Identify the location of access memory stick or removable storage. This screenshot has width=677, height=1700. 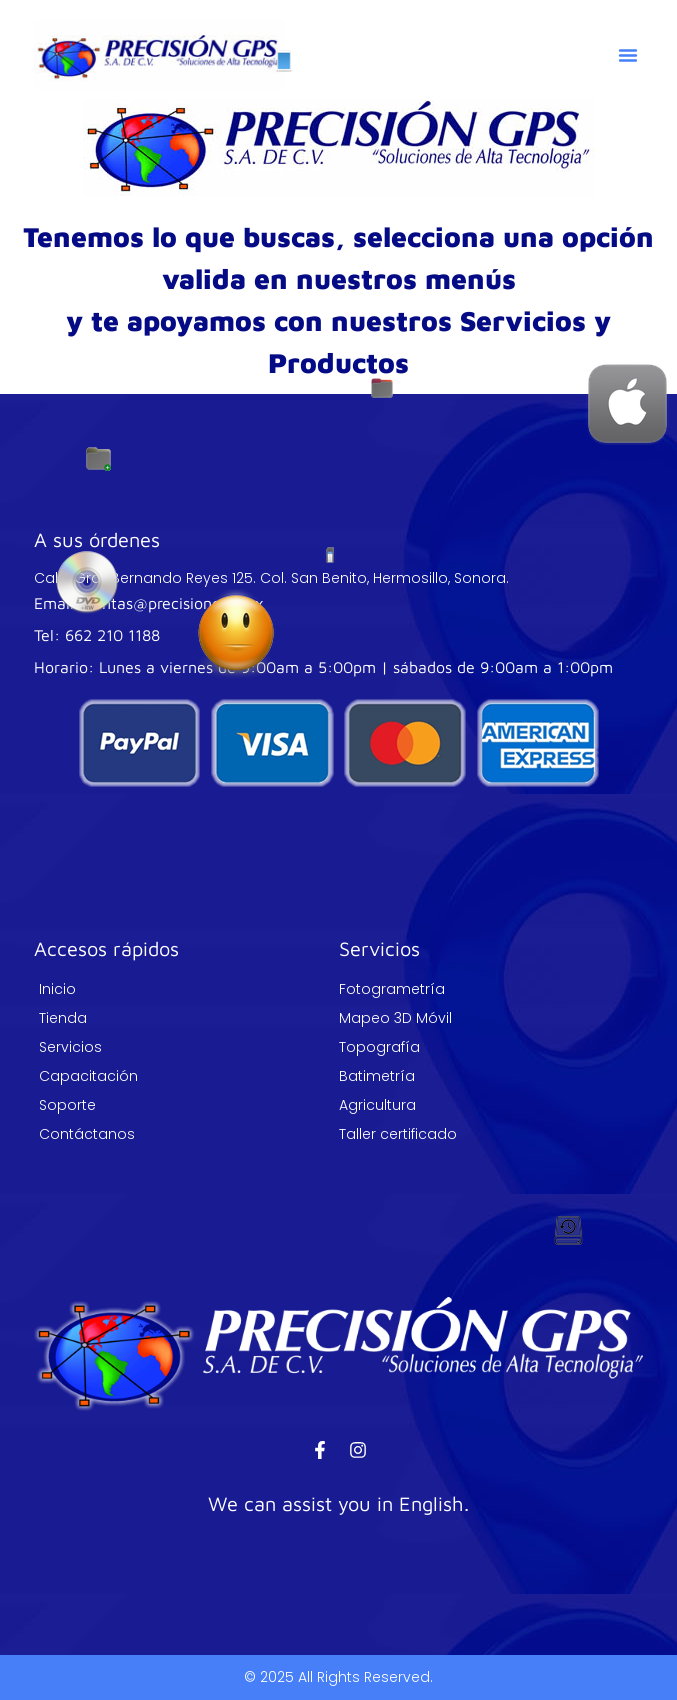
(330, 555).